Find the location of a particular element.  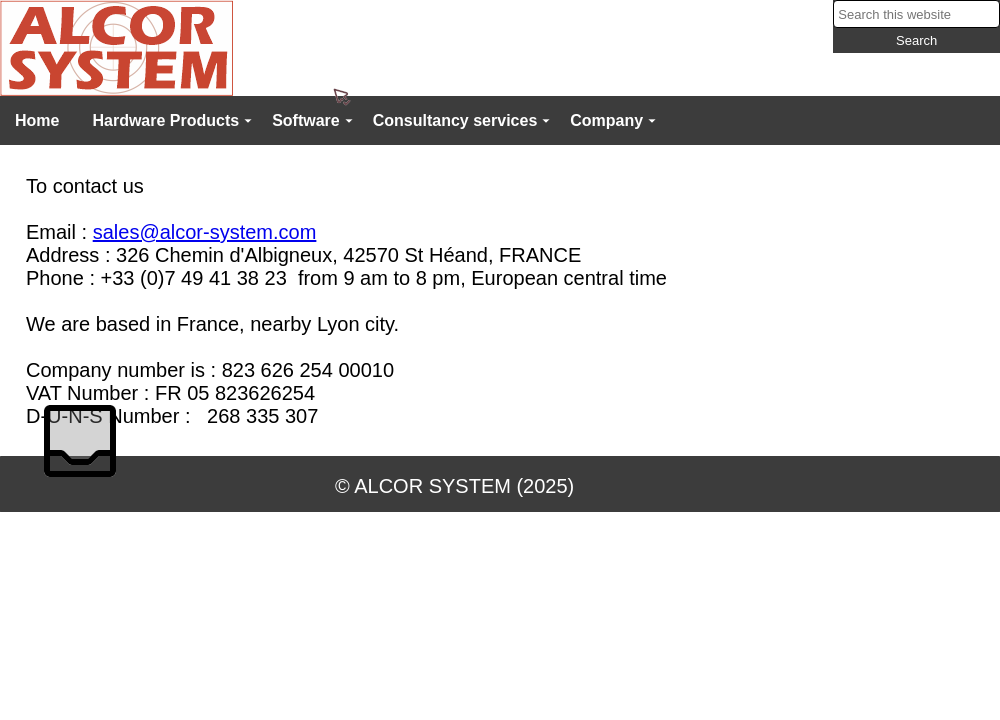

click action confirmed is located at coordinates (341, 96).